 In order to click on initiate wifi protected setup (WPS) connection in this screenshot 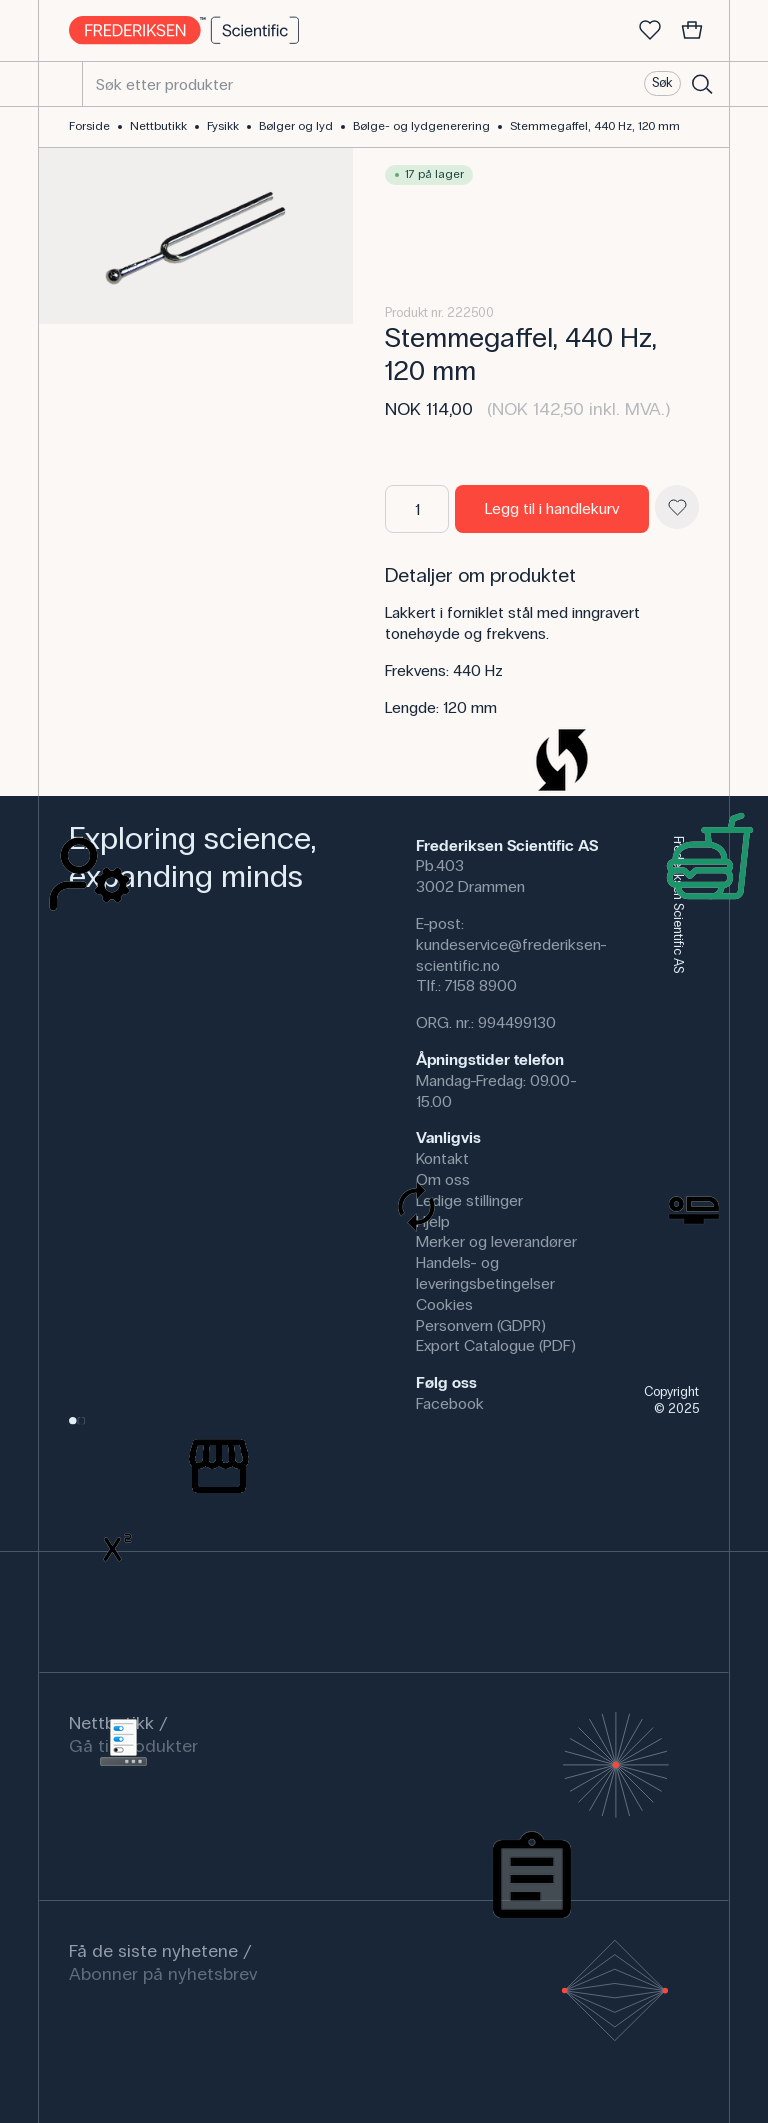, I will do `click(562, 760)`.